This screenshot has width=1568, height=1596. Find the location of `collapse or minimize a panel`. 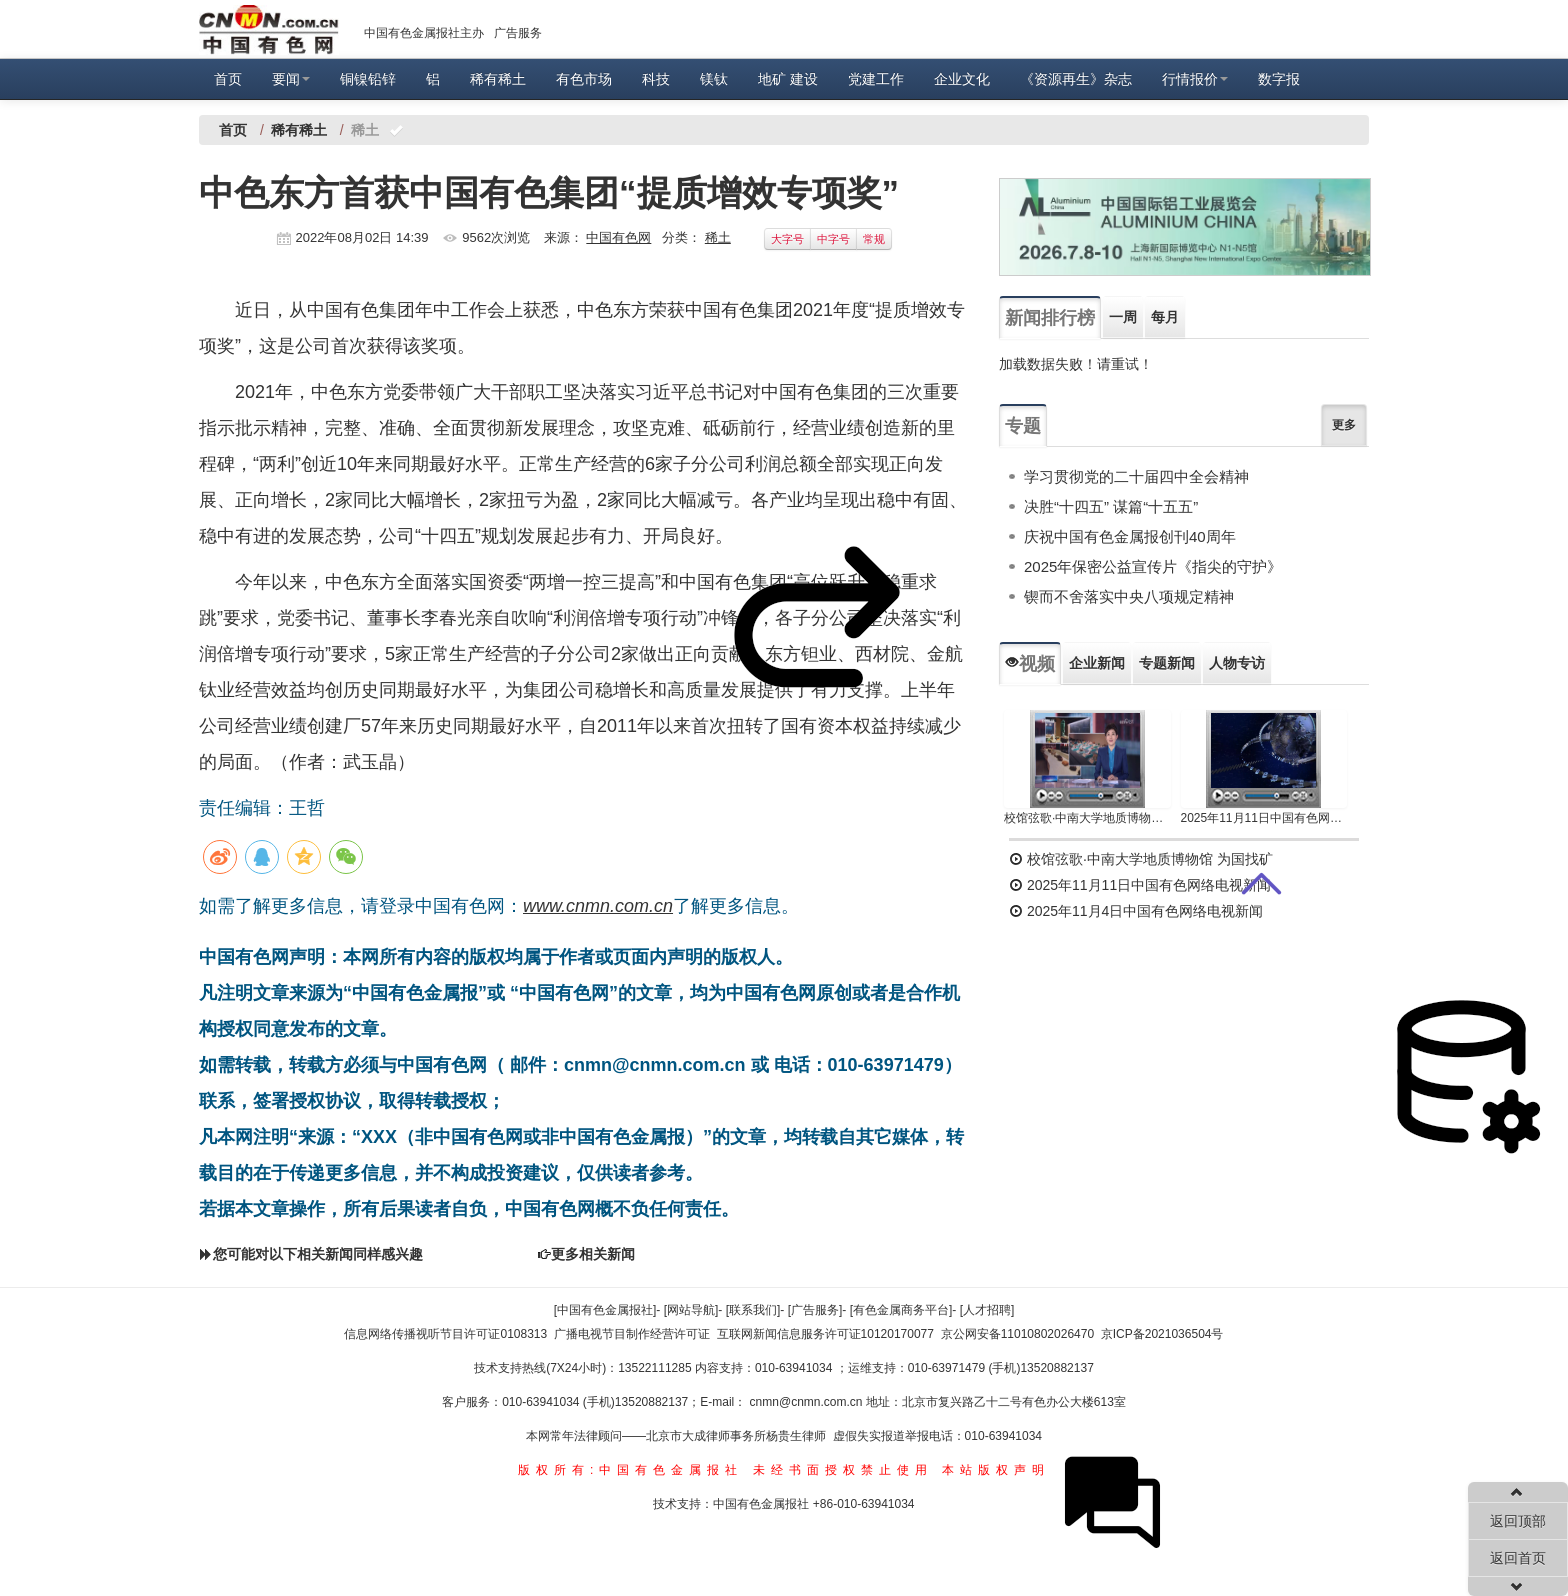

collapse or minimize a panel is located at coordinates (1261, 894).